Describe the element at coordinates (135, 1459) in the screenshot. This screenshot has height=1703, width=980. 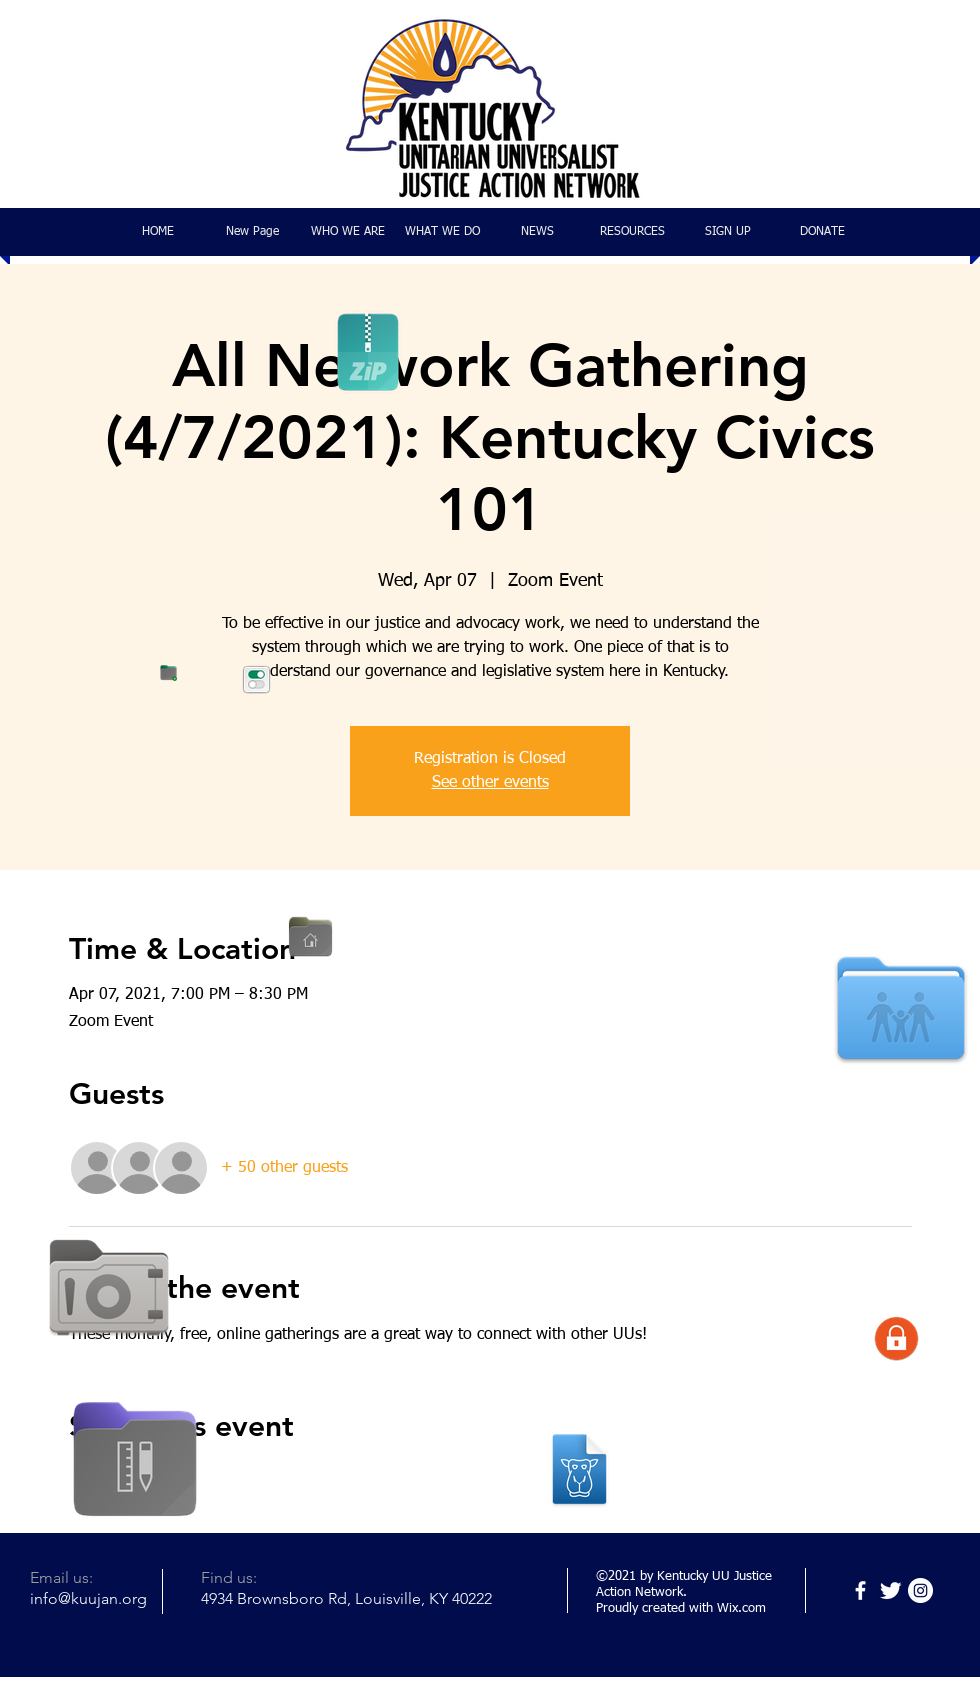
I see `open templates folder` at that location.